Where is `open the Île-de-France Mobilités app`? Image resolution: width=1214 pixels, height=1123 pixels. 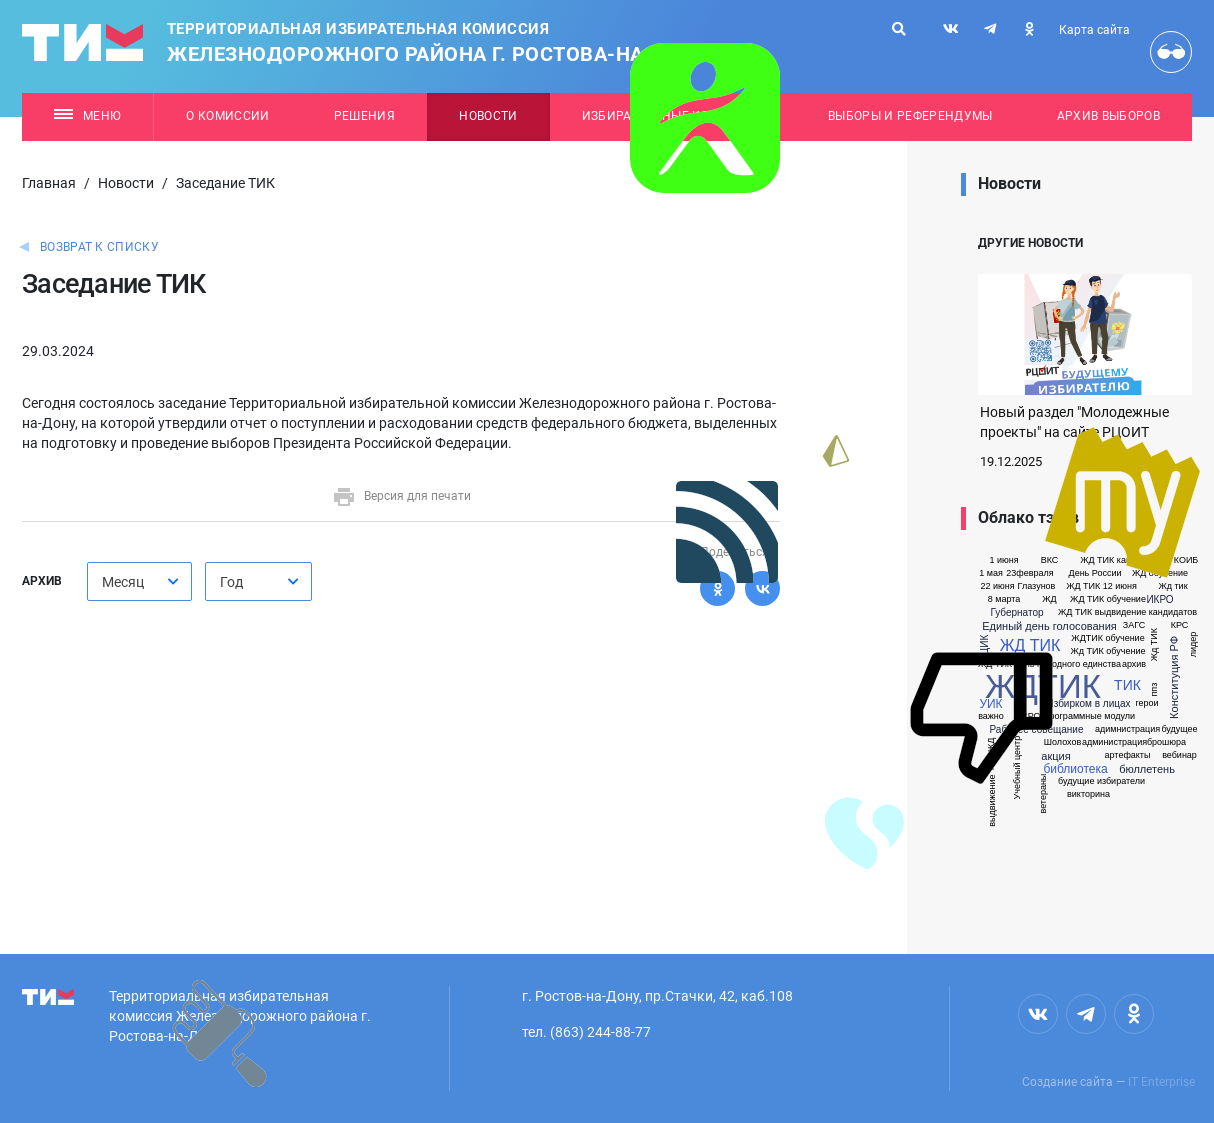 open the Île-de-France Mobilités app is located at coordinates (705, 118).